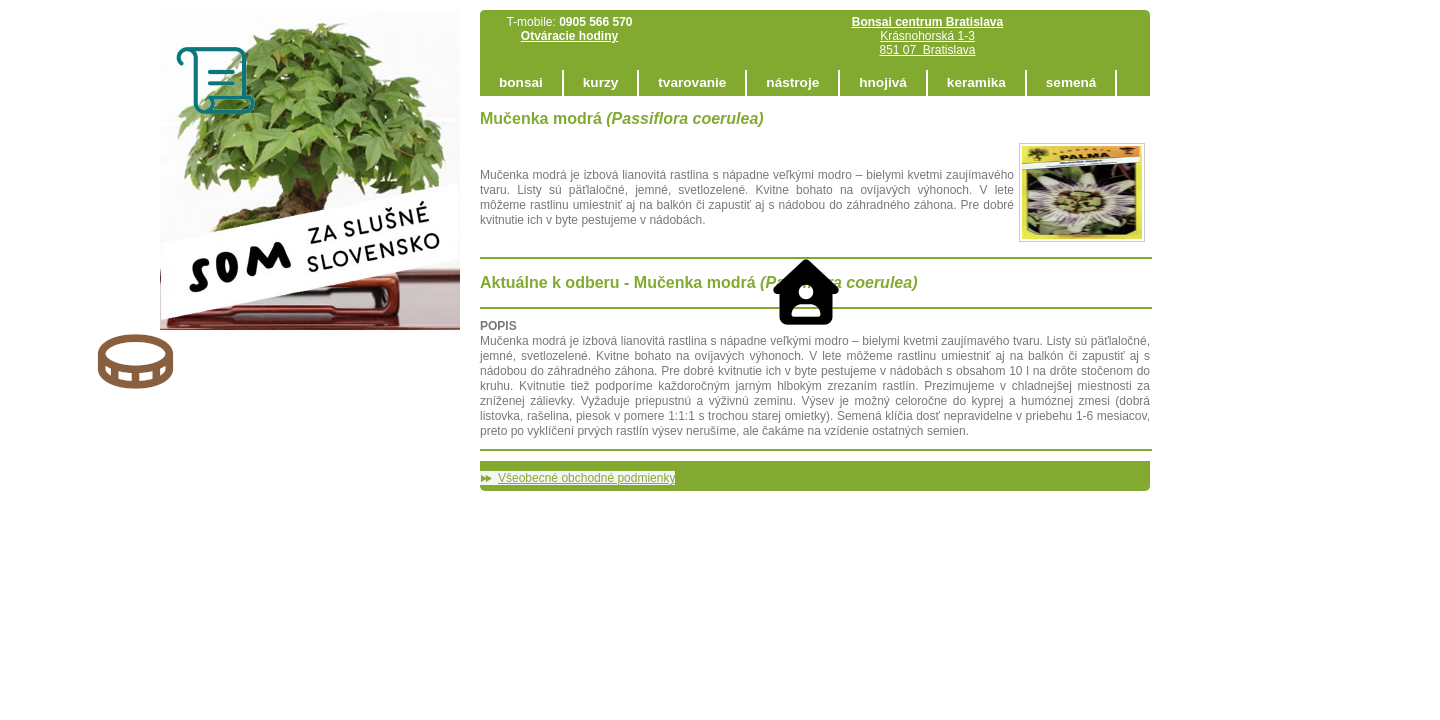 Image resolution: width=1440 pixels, height=720 pixels. Describe the element at coordinates (806, 292) in the screenshot. I see `view your home profile` at that location.